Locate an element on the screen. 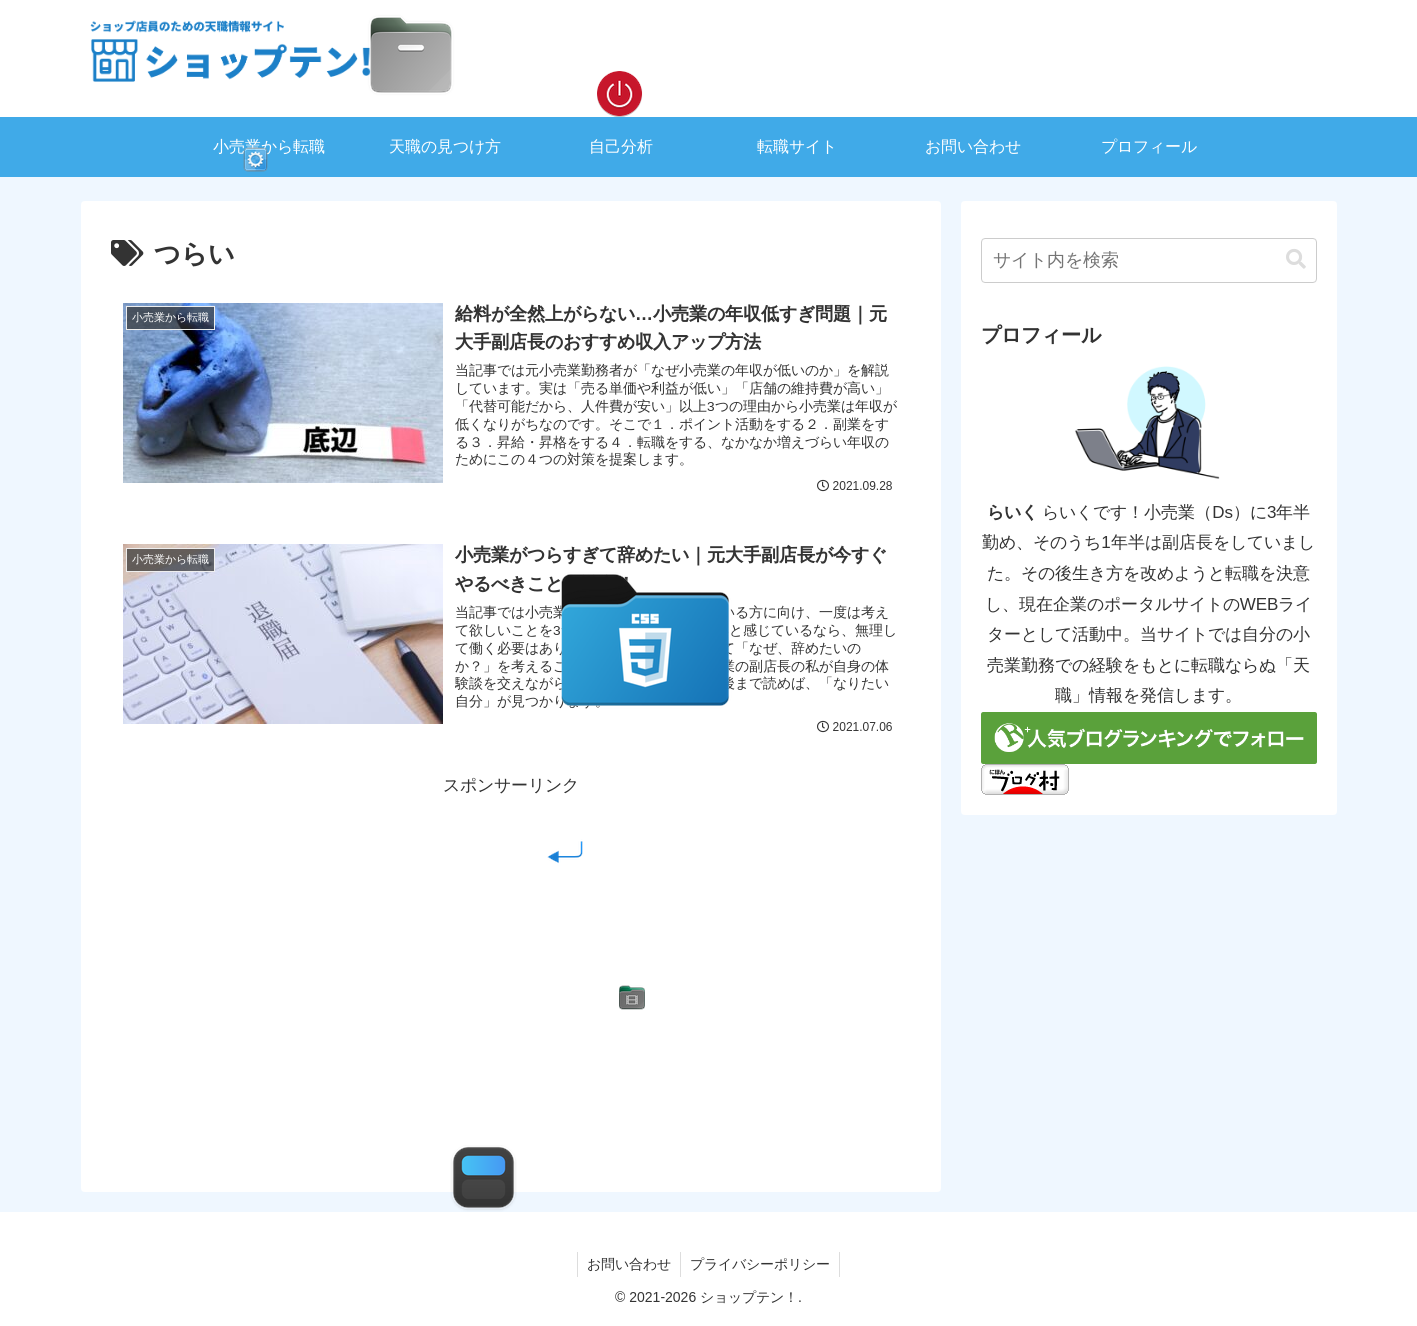 The image size is (1417, 1326). reply to an email message is located at coordinates (564, 849).